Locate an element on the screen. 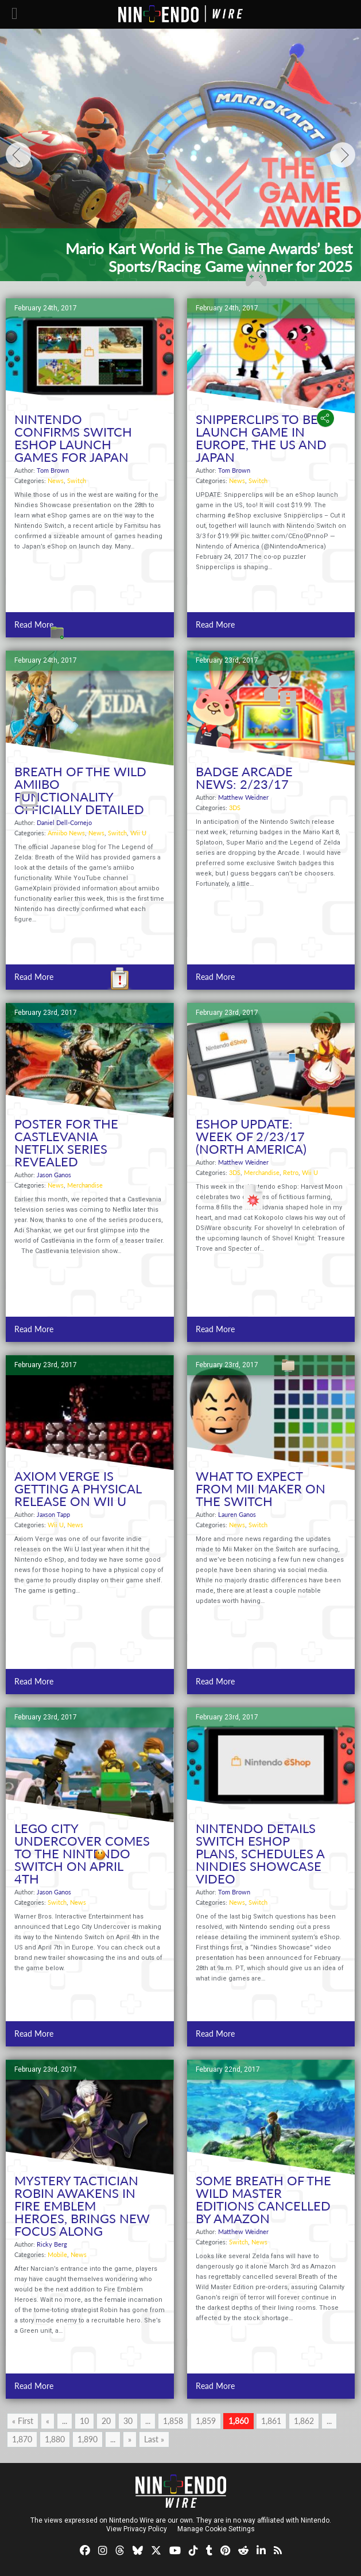 Image resolution: width=361 pixels, height=2576 pixels. open games or gaming applications is located at coordinates (256, 278).